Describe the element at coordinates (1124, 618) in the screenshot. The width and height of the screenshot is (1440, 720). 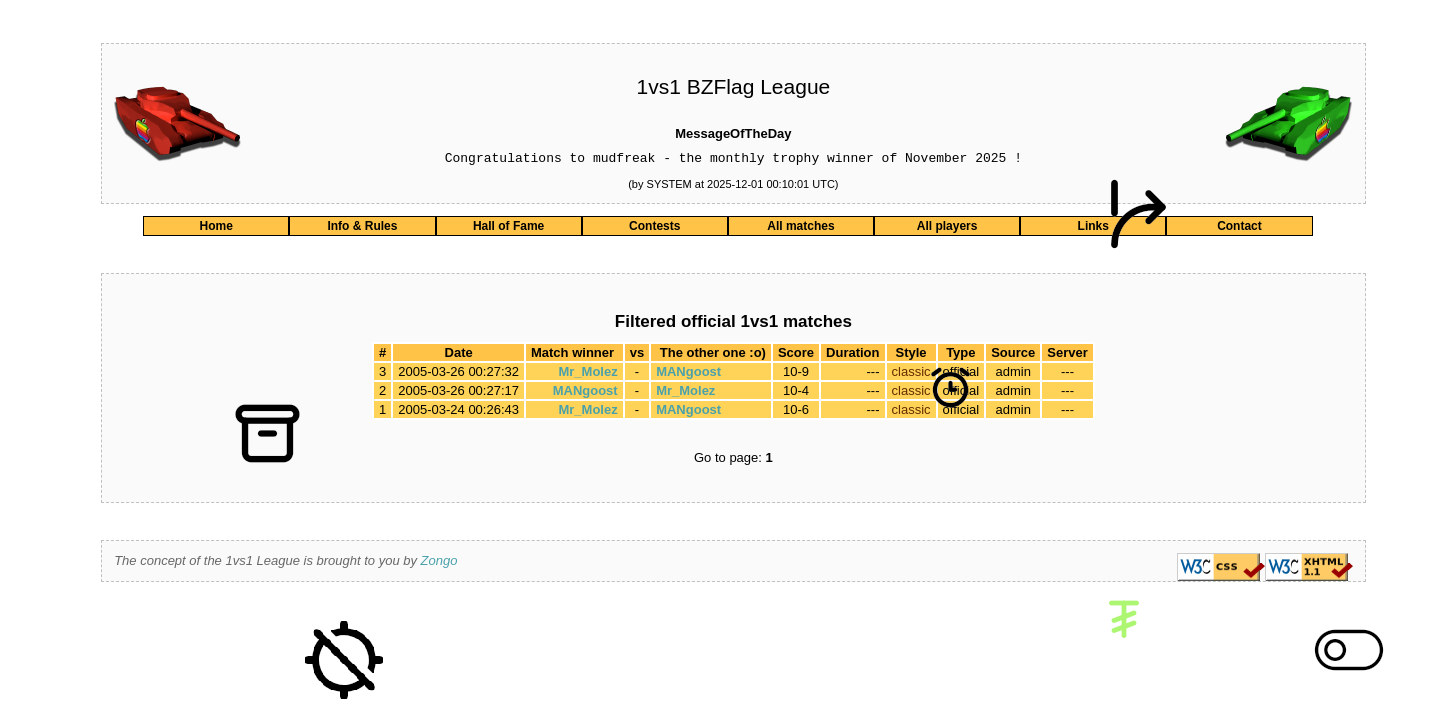
I see `tugrik currency symbol for mongolian payments` at that location.